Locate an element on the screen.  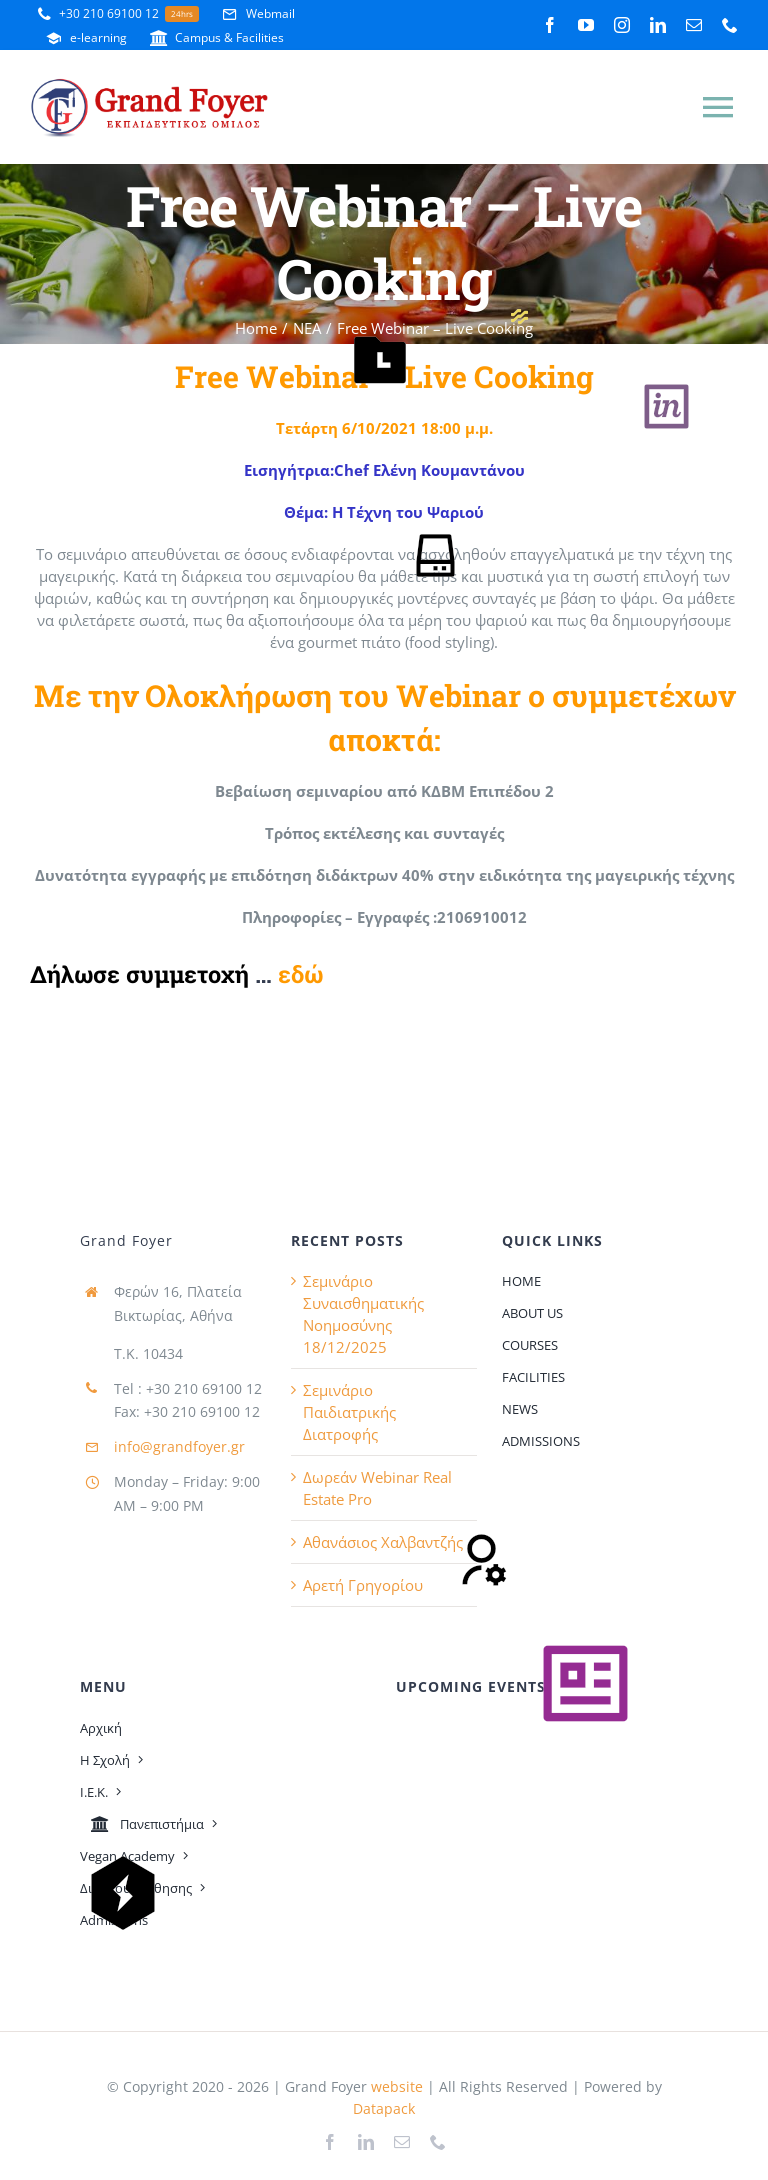
langflow app logo is located at coordinates (519, 316).